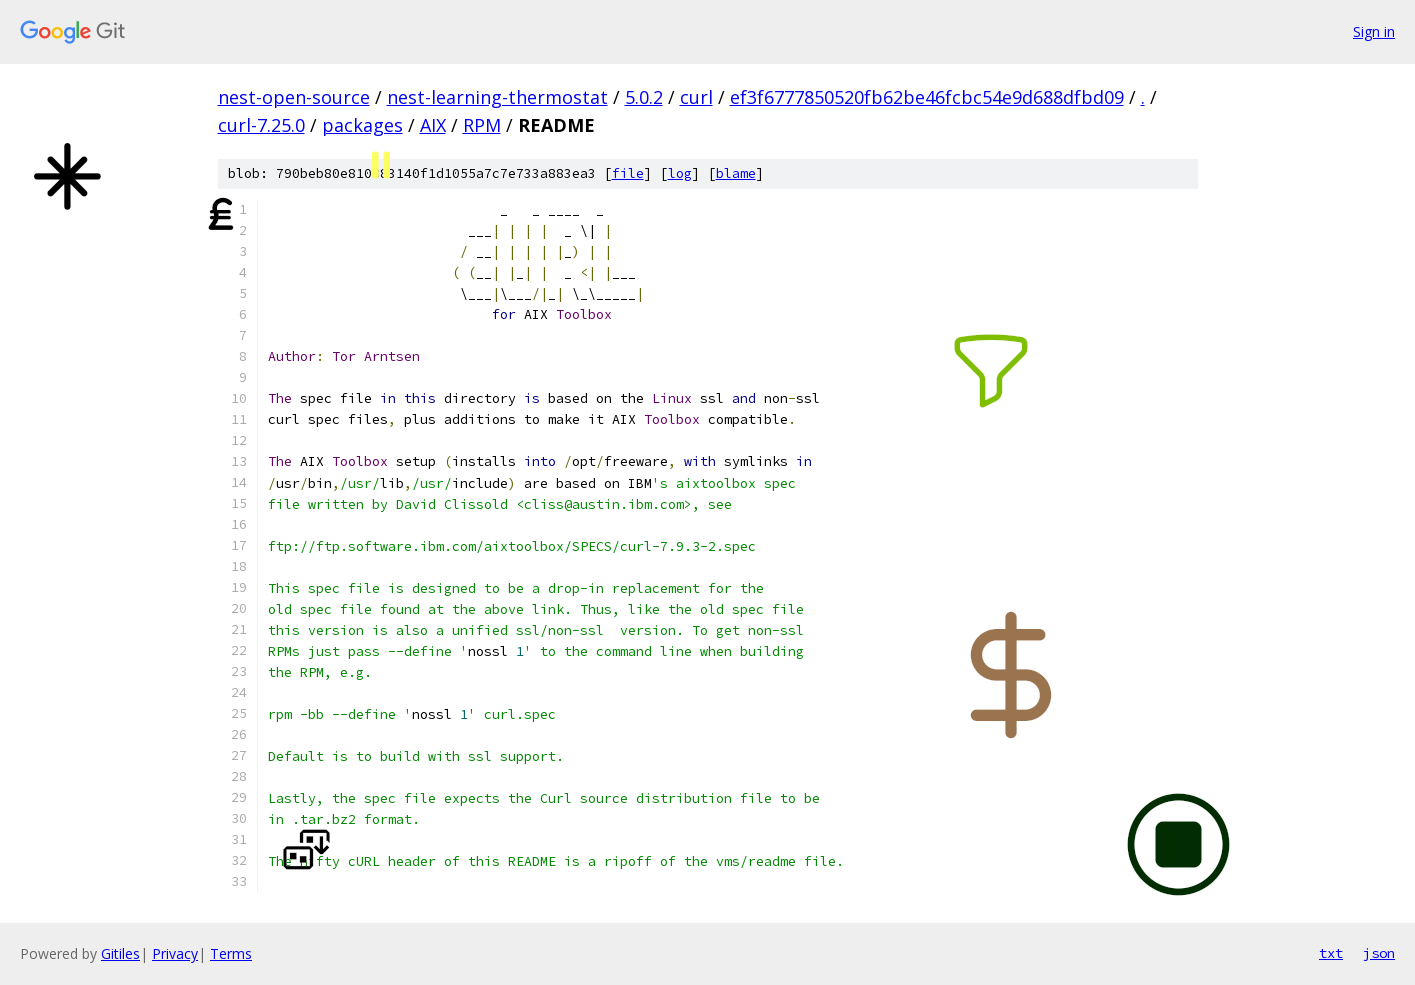 This screenshot has height=985, width=1415. I want to click on pause media playback, so click(381, 165).